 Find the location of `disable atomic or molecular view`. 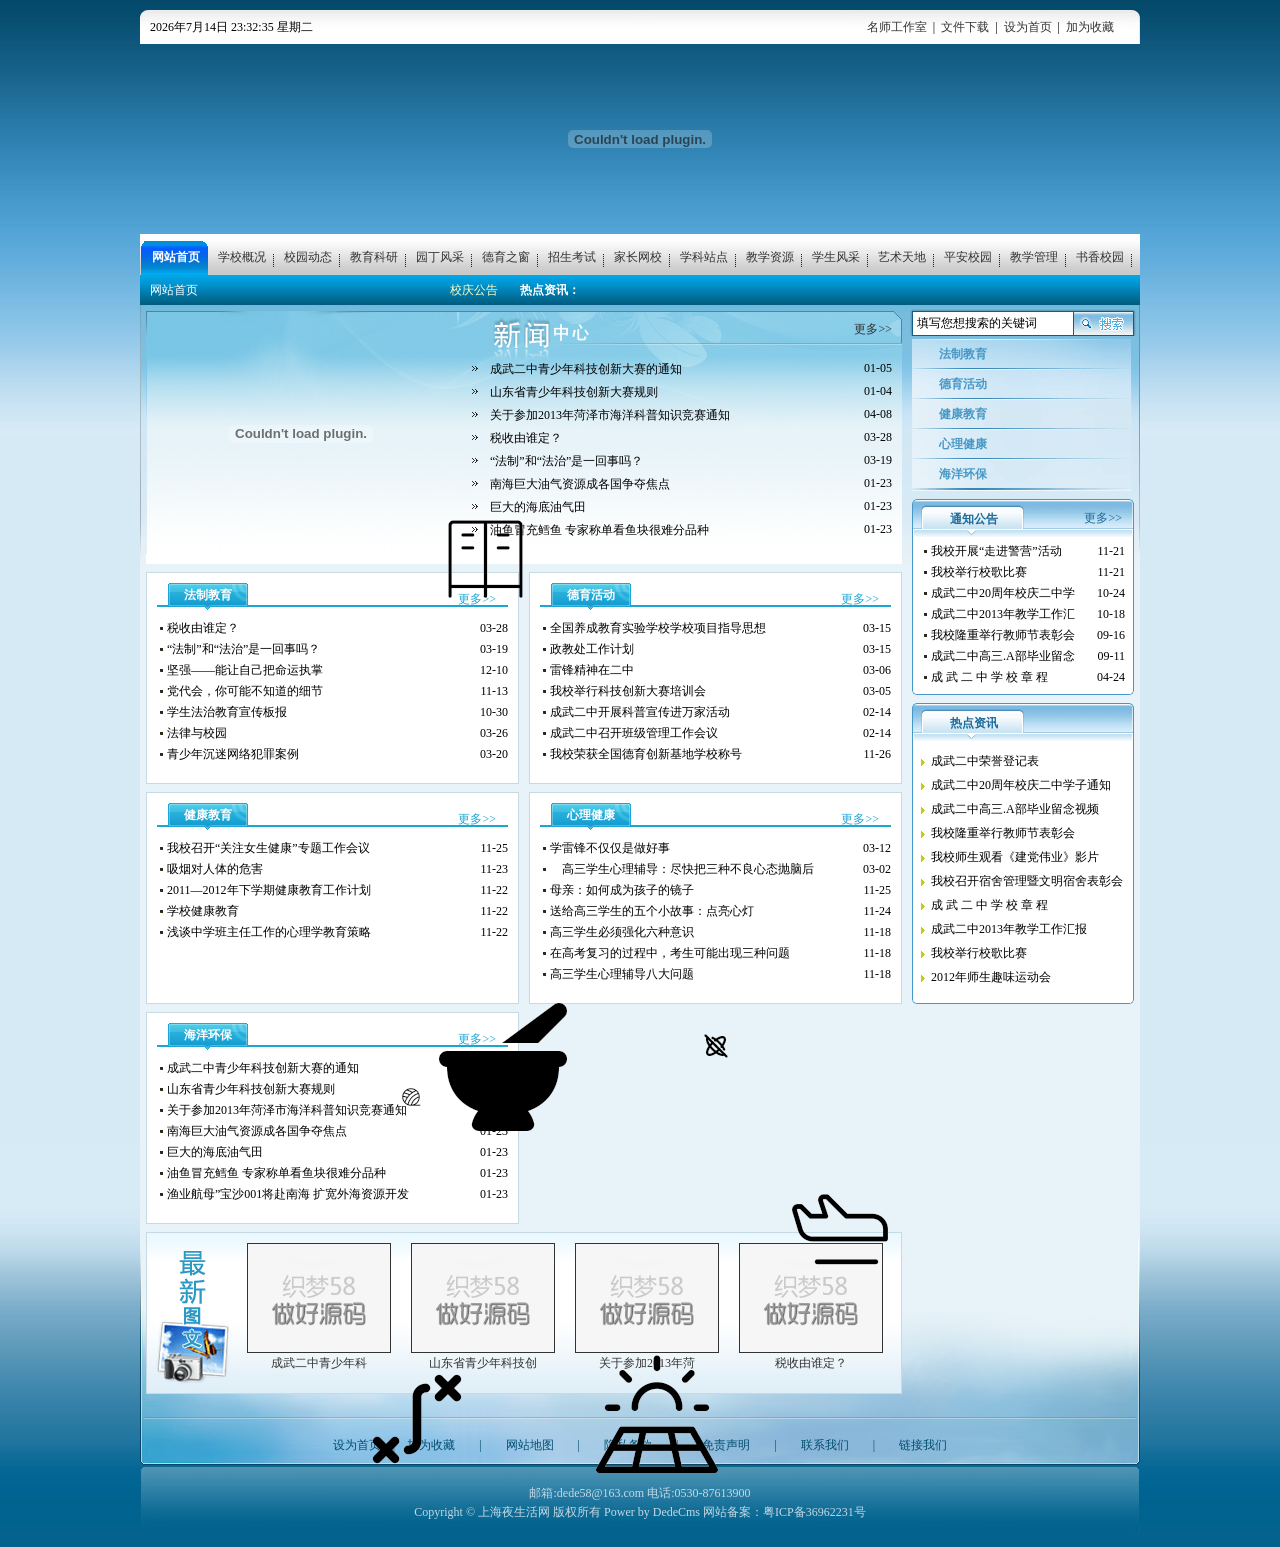

disable atomic or molecular view is located at coordinates (716, 1046).